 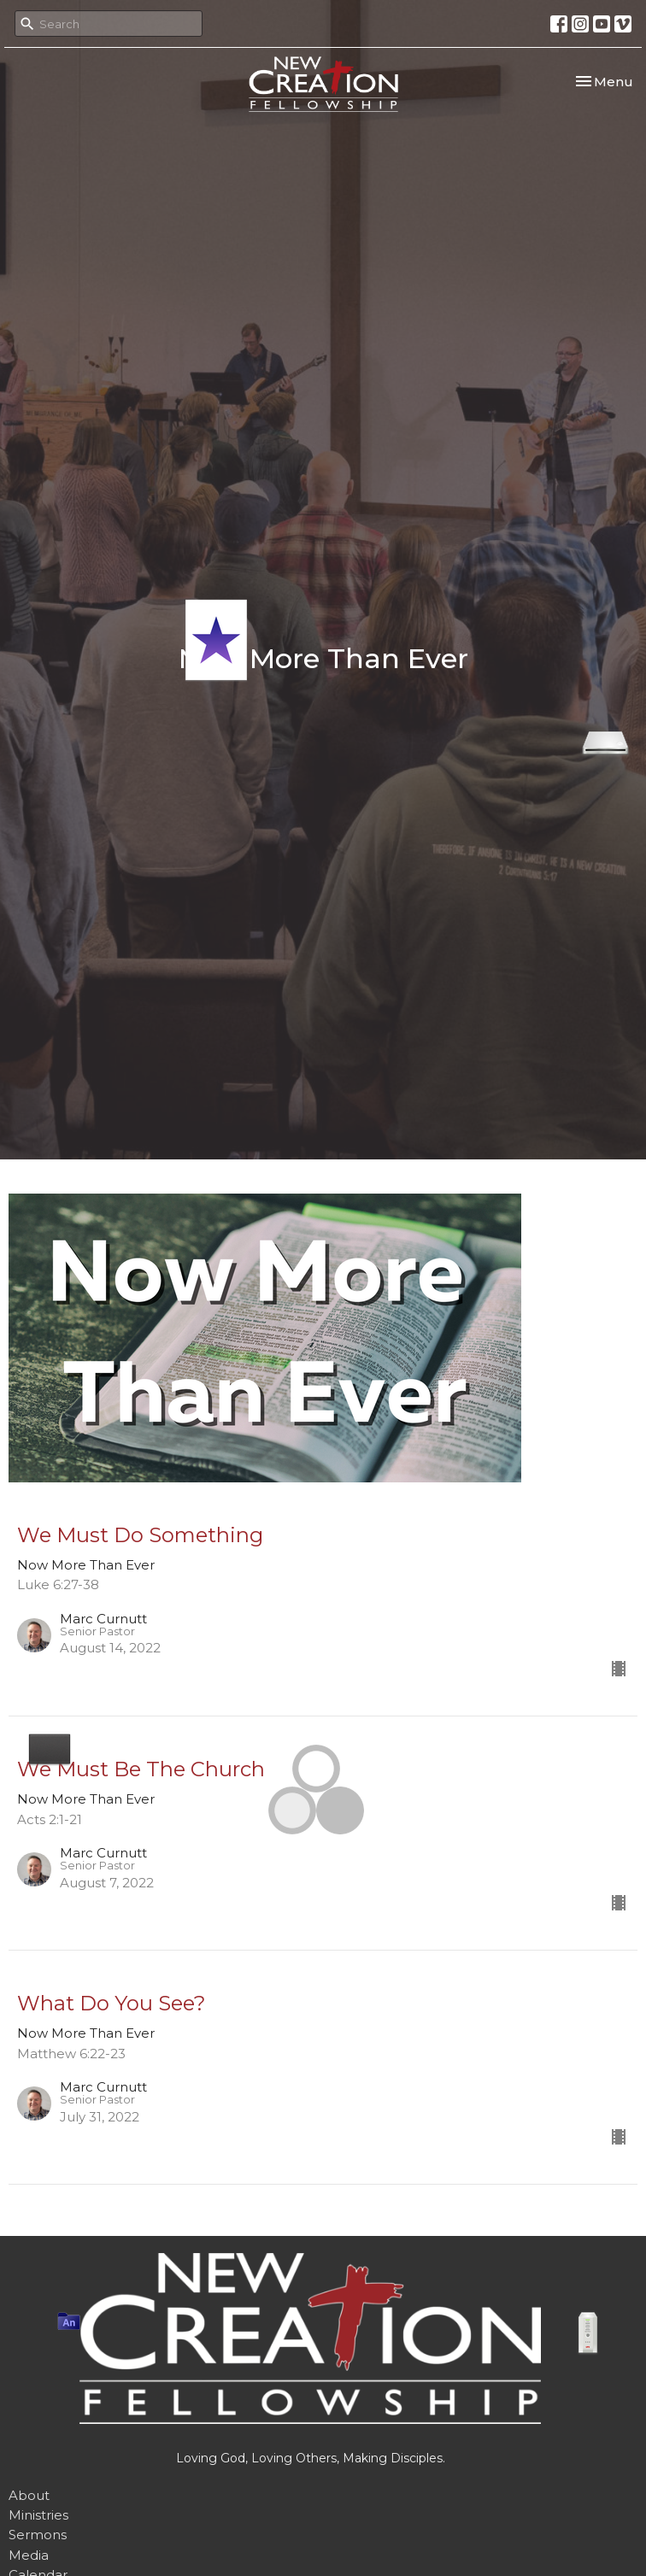 What do you see at coordinates (216, 640) in the screenshot?
I see `mark a media clip as a favorite` at bounding box center [216, 640].